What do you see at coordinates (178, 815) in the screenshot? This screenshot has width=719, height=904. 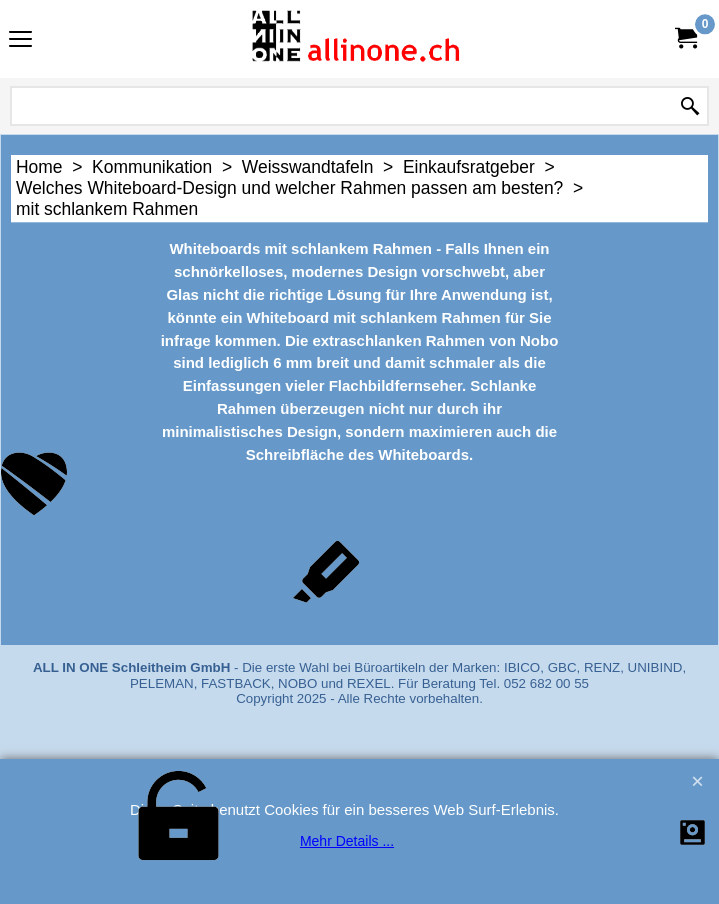 I see `unlock a secured item or account` at bounding box center [178, 815].